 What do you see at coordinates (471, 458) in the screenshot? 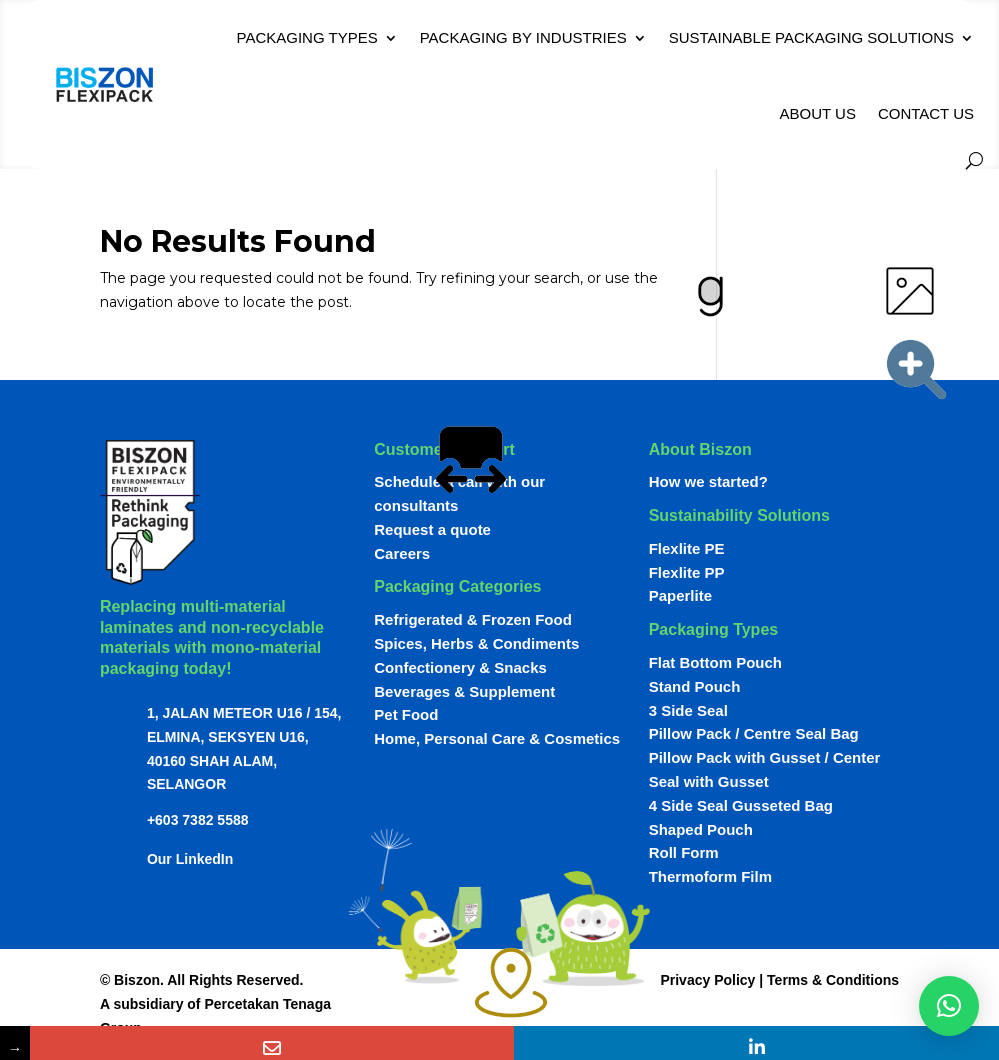
I see `auto-fit content to available width` at bounding box center [471, 458].